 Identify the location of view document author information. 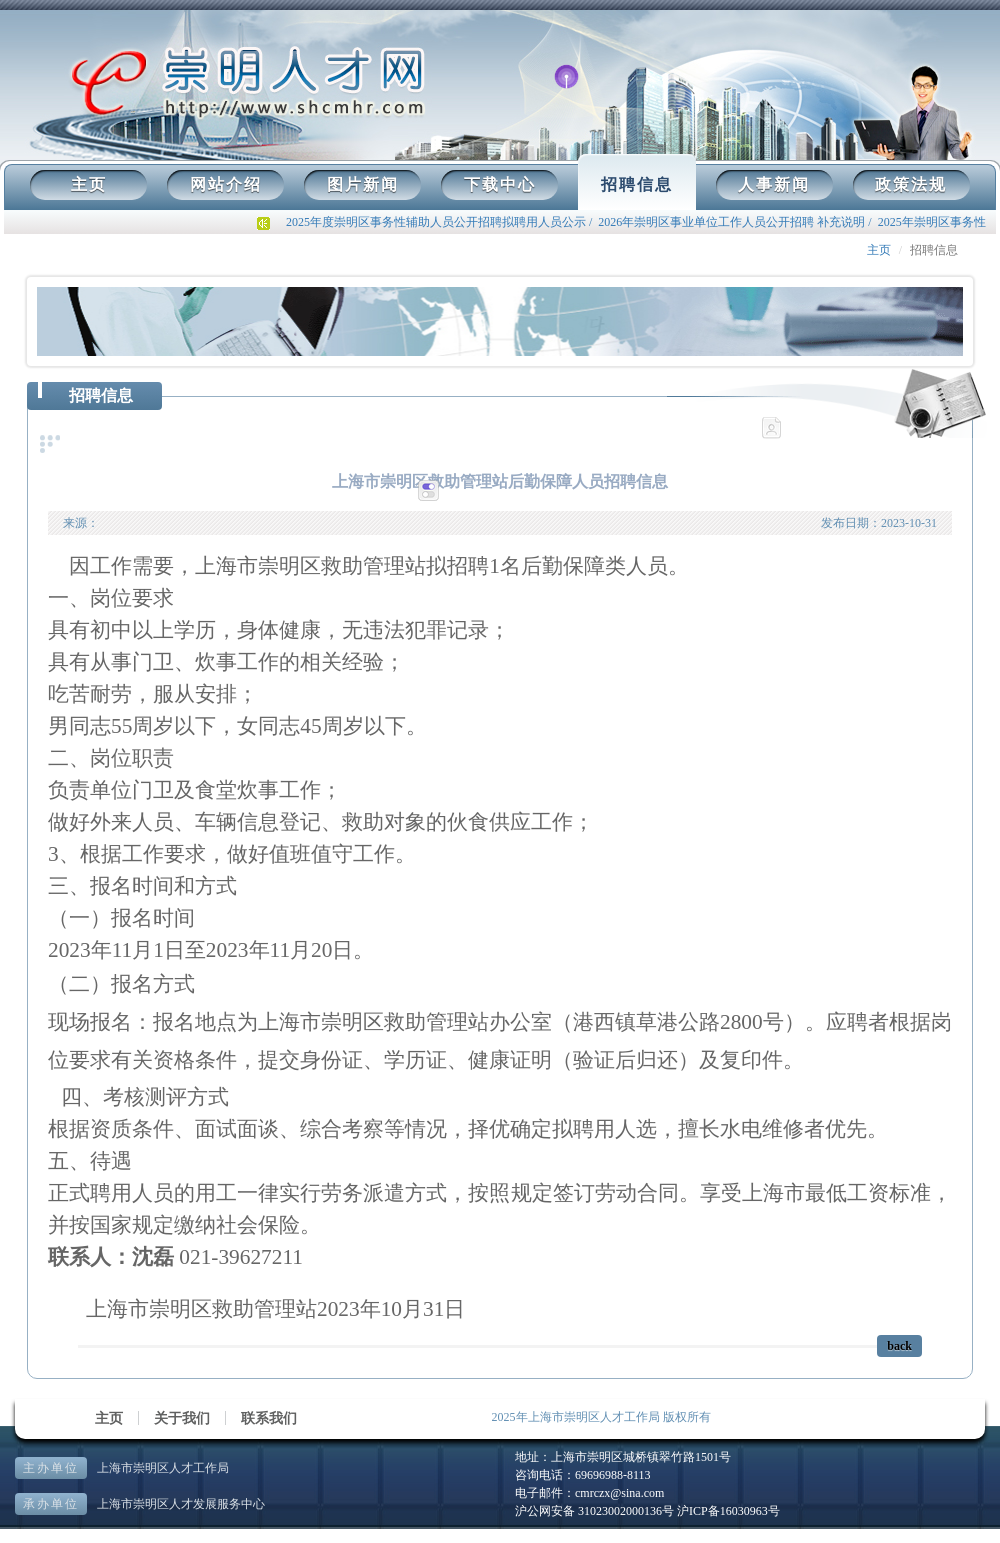
(771, 427).